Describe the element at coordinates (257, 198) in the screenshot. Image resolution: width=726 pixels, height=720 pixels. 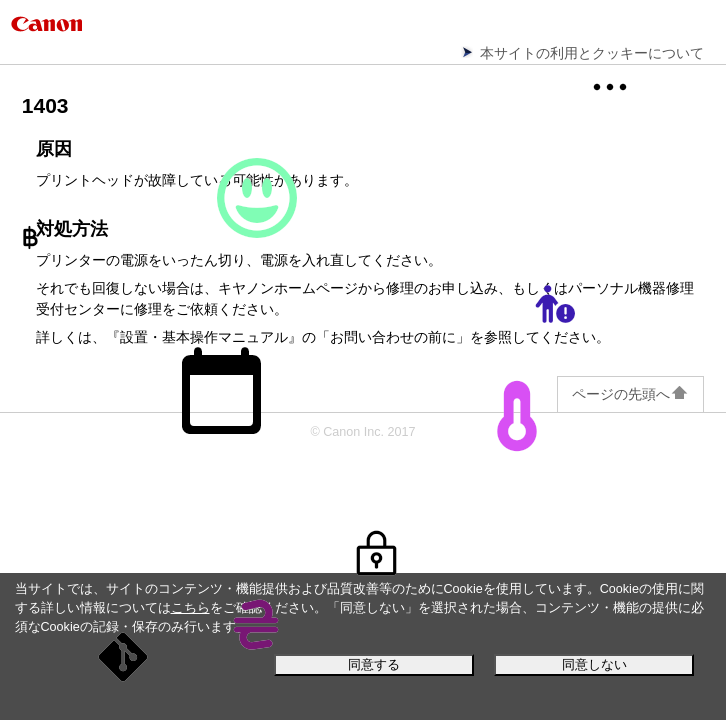
I see `add an emoji or reaction to a message` at that location.